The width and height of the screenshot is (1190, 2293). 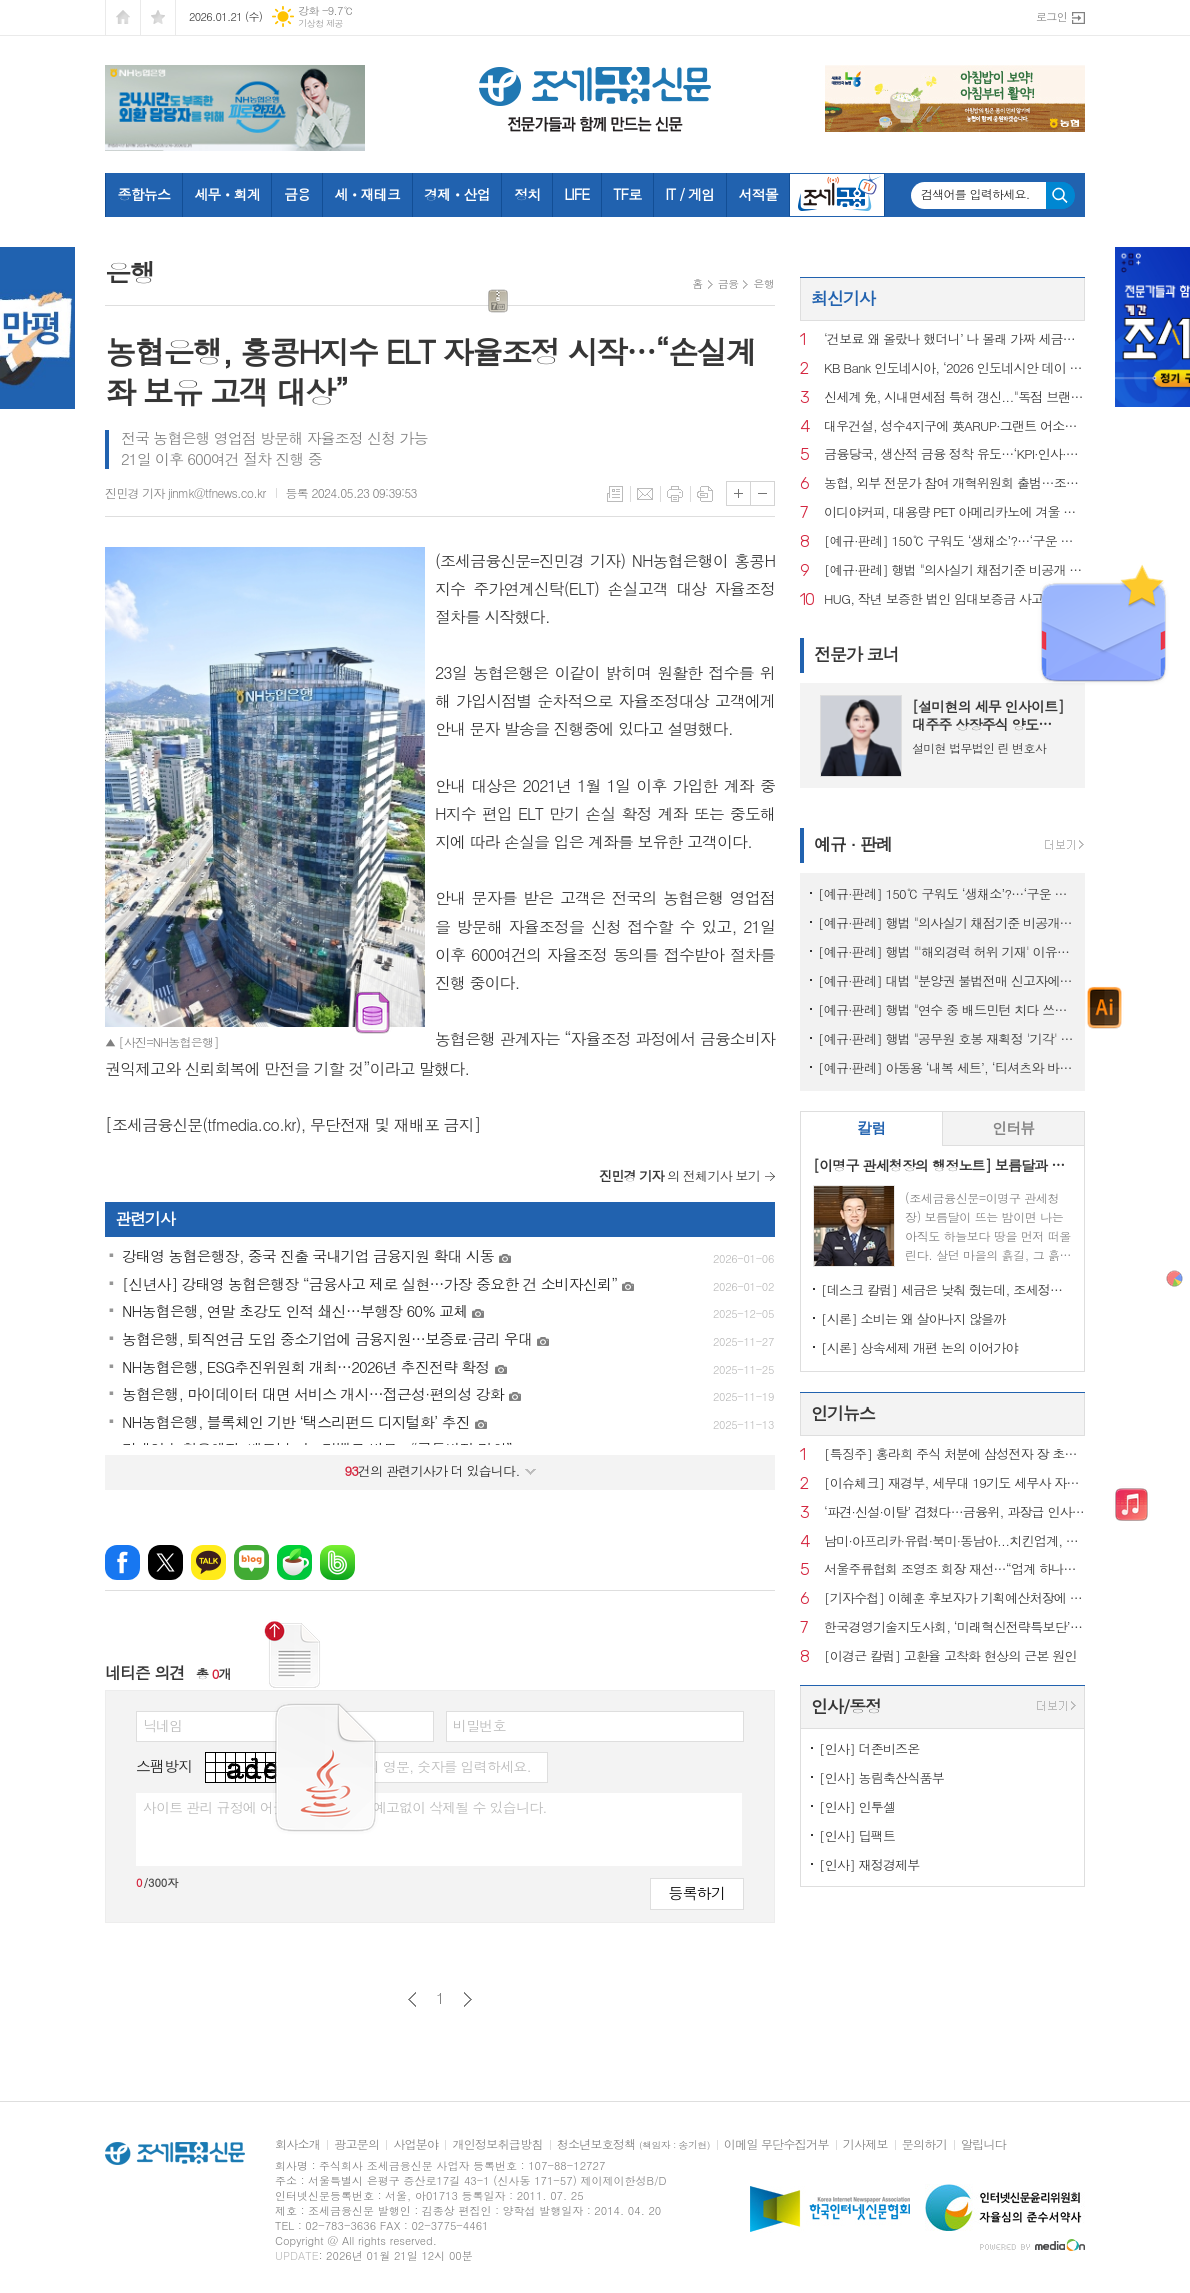 What do you see at coordinates (372, 1012) in the screenshot?
I see `libreoffice base database file` at bounding box center [372, 1012].